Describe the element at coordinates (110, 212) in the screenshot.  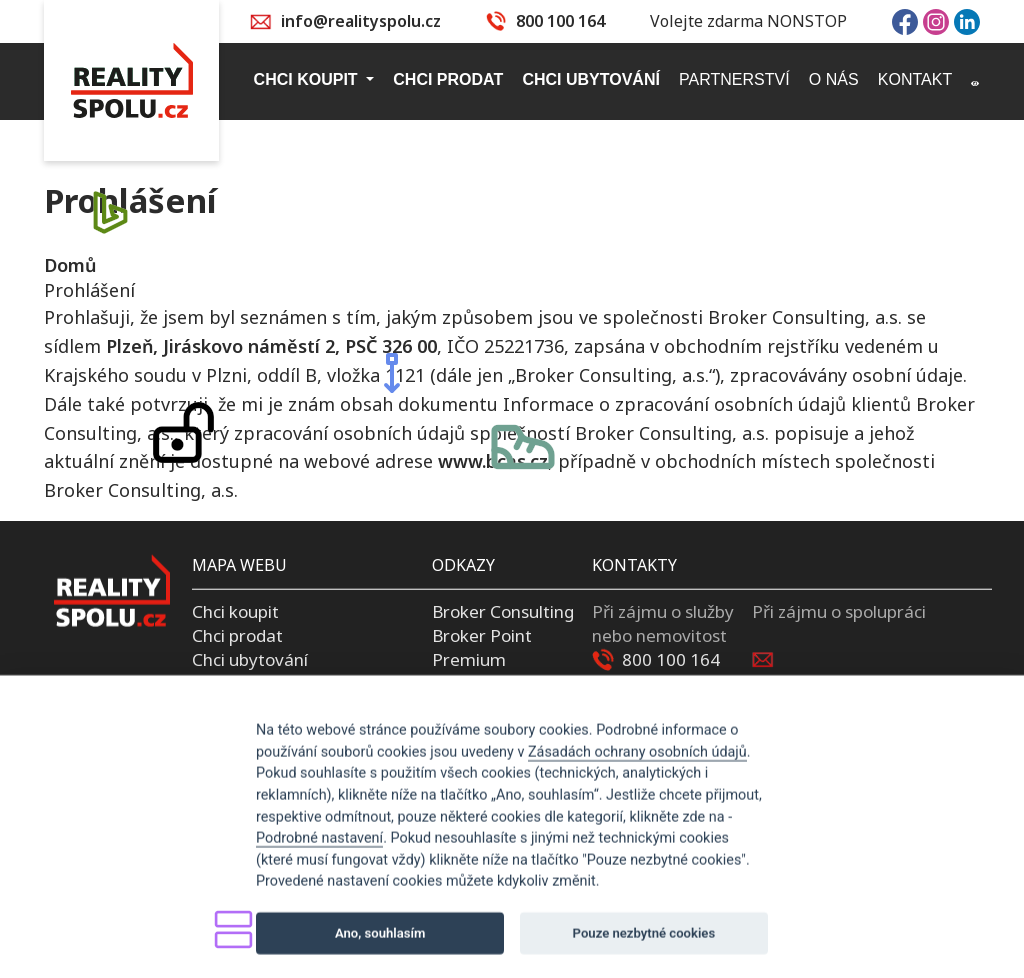
I see `search with microsoft bing` at that location.